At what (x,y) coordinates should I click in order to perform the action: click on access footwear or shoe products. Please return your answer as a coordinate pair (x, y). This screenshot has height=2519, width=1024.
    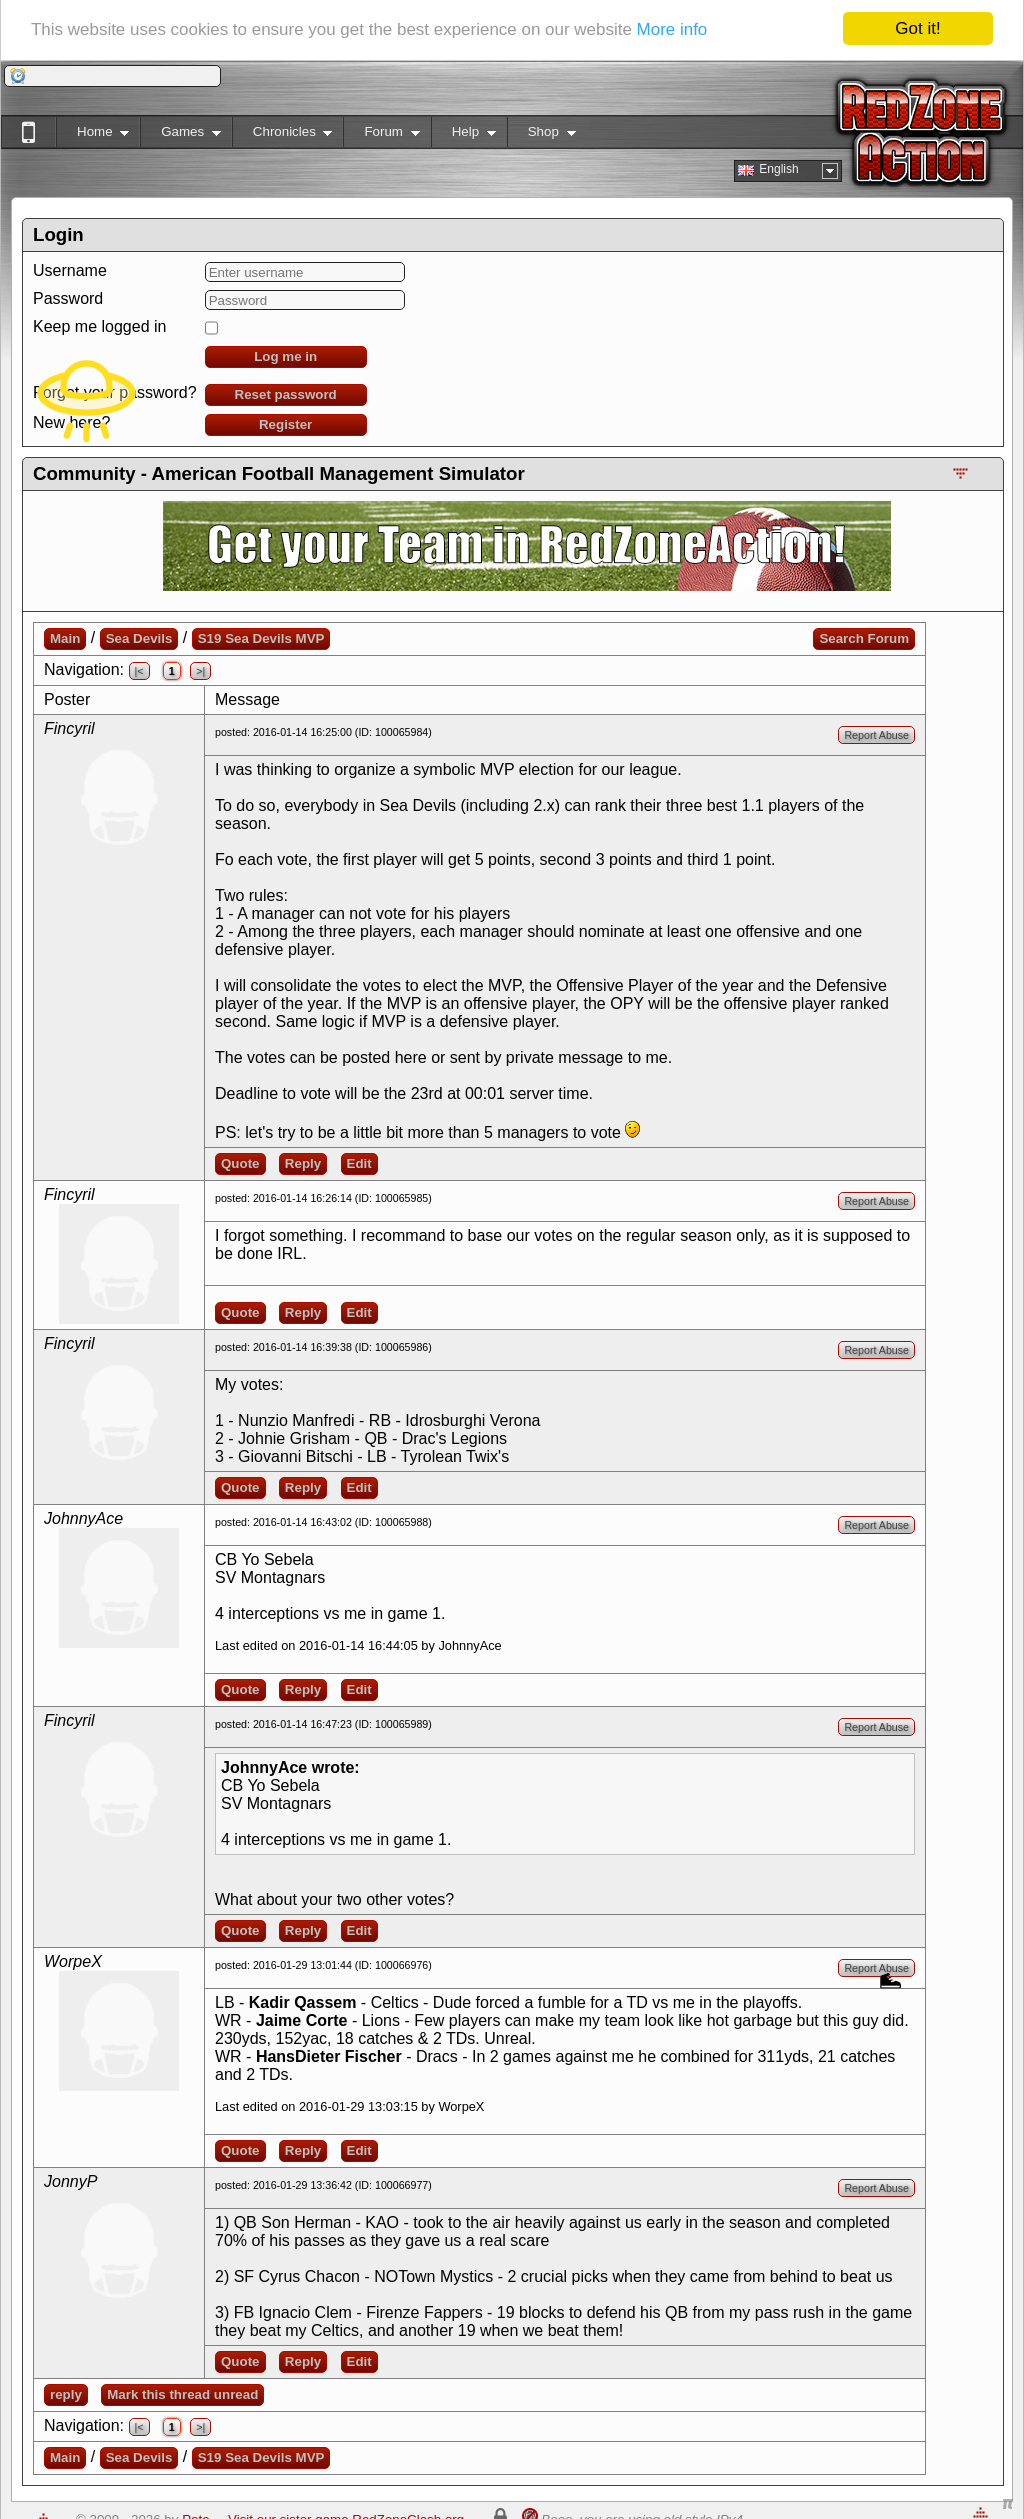
    Looking at the image, I should click on (889, 1981).